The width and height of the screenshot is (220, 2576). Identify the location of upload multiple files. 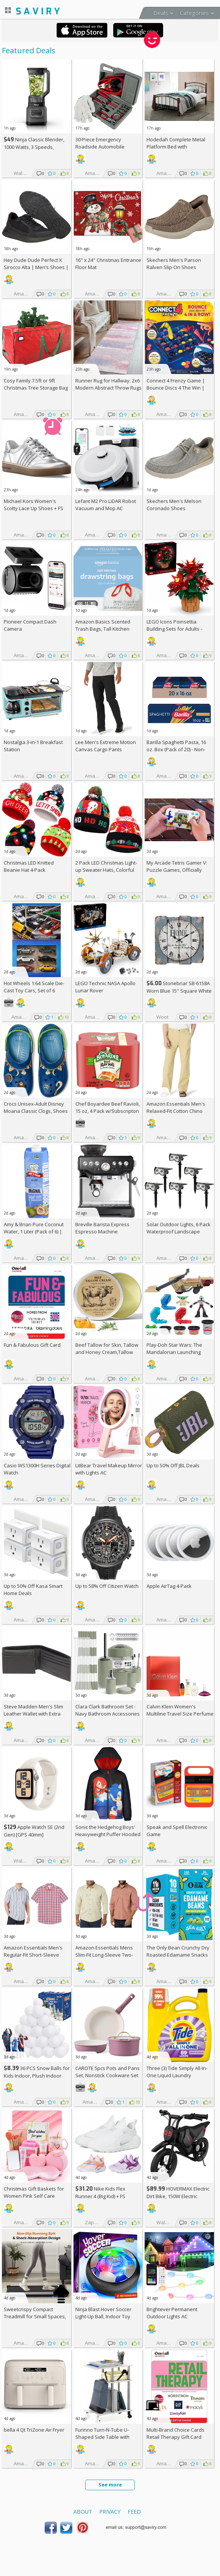
(61, 2294).